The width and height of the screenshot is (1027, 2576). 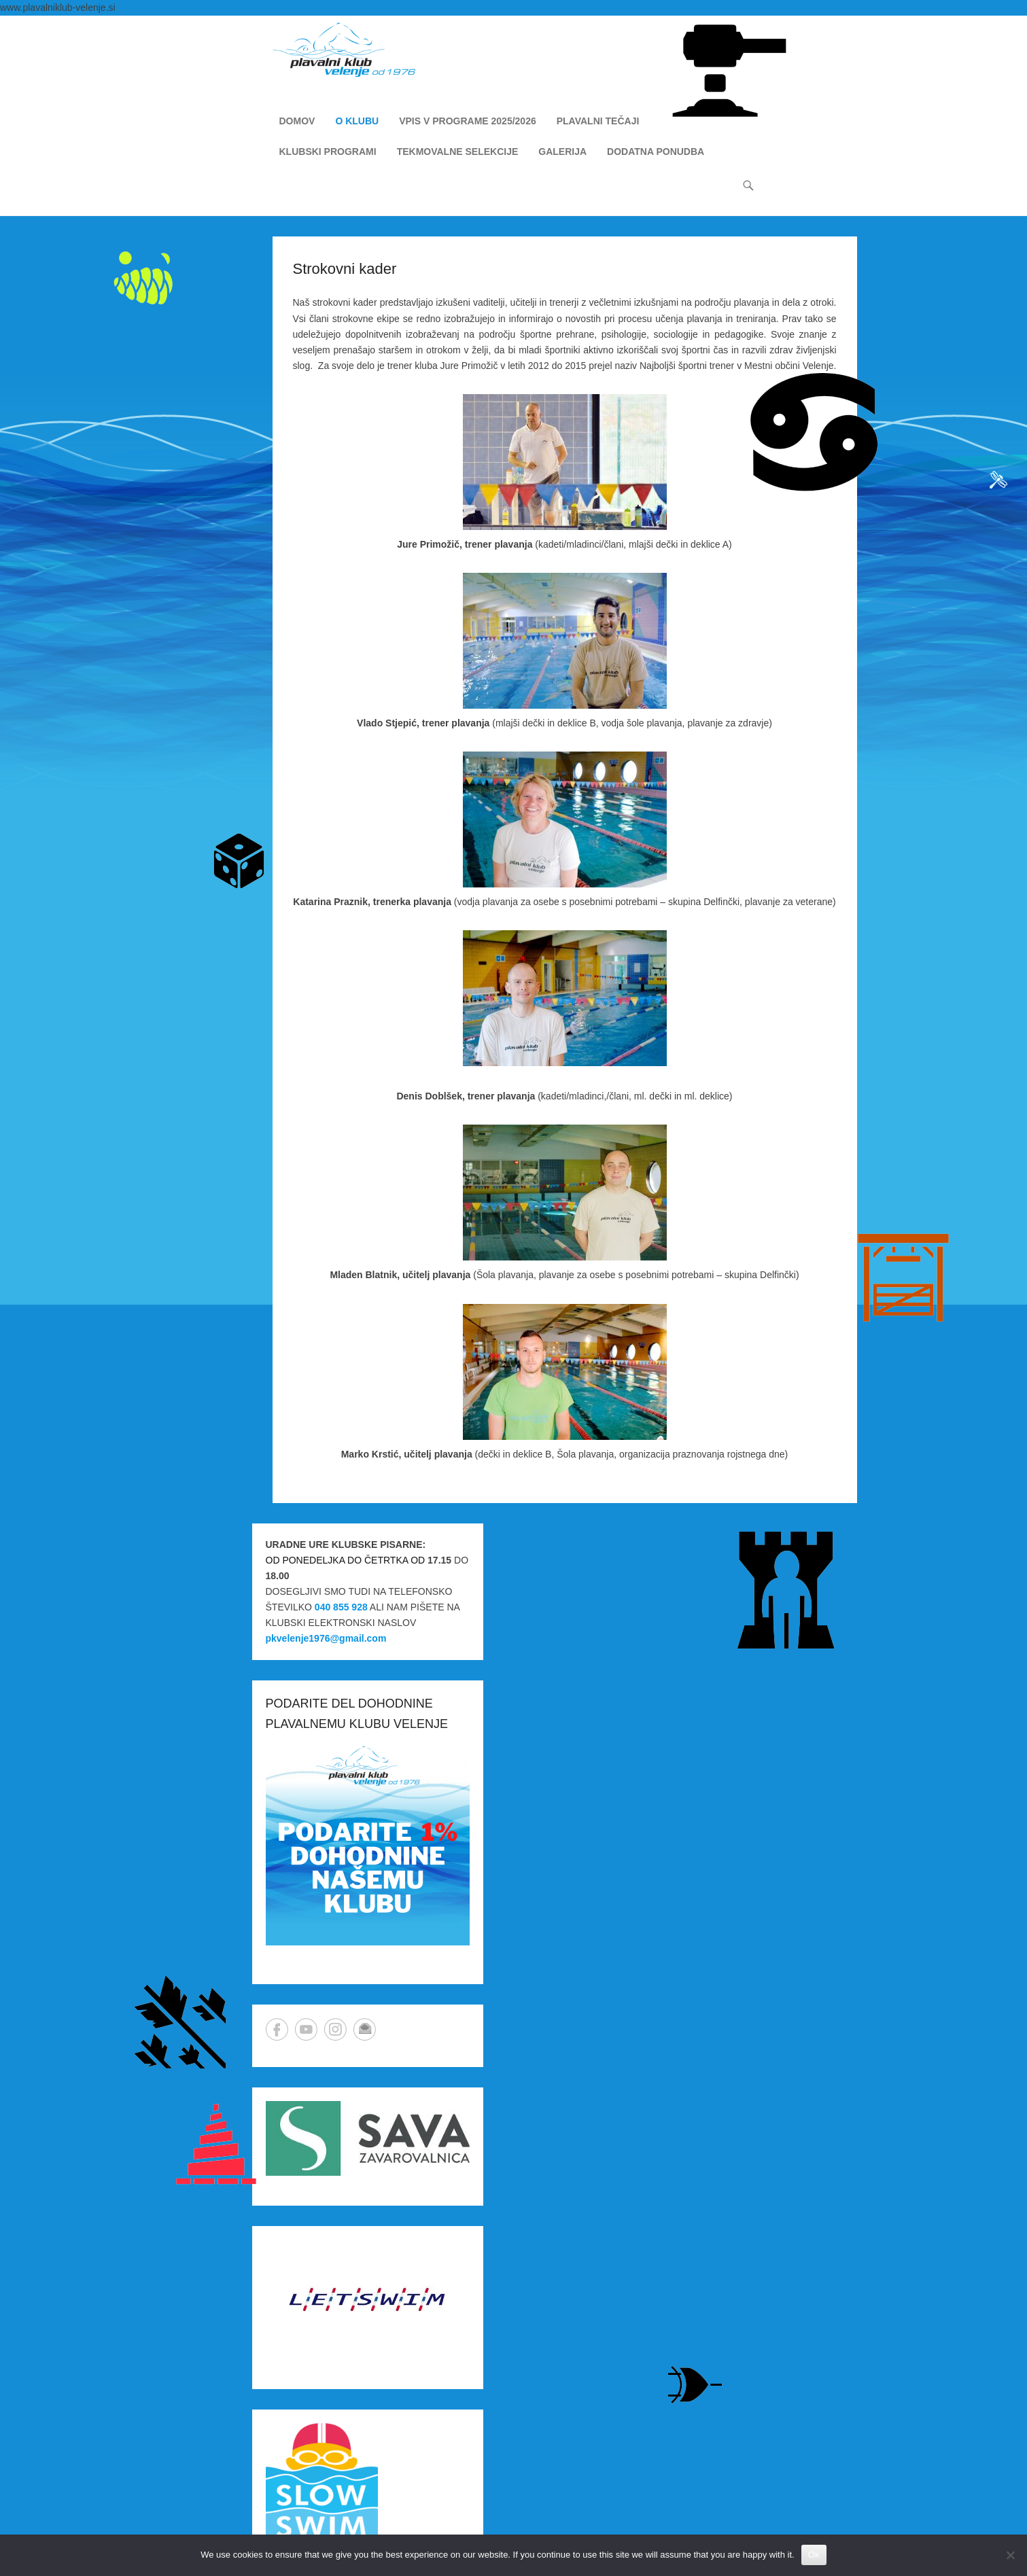 I want to click on roll the dice or randomize, so click(x=239, y=861).